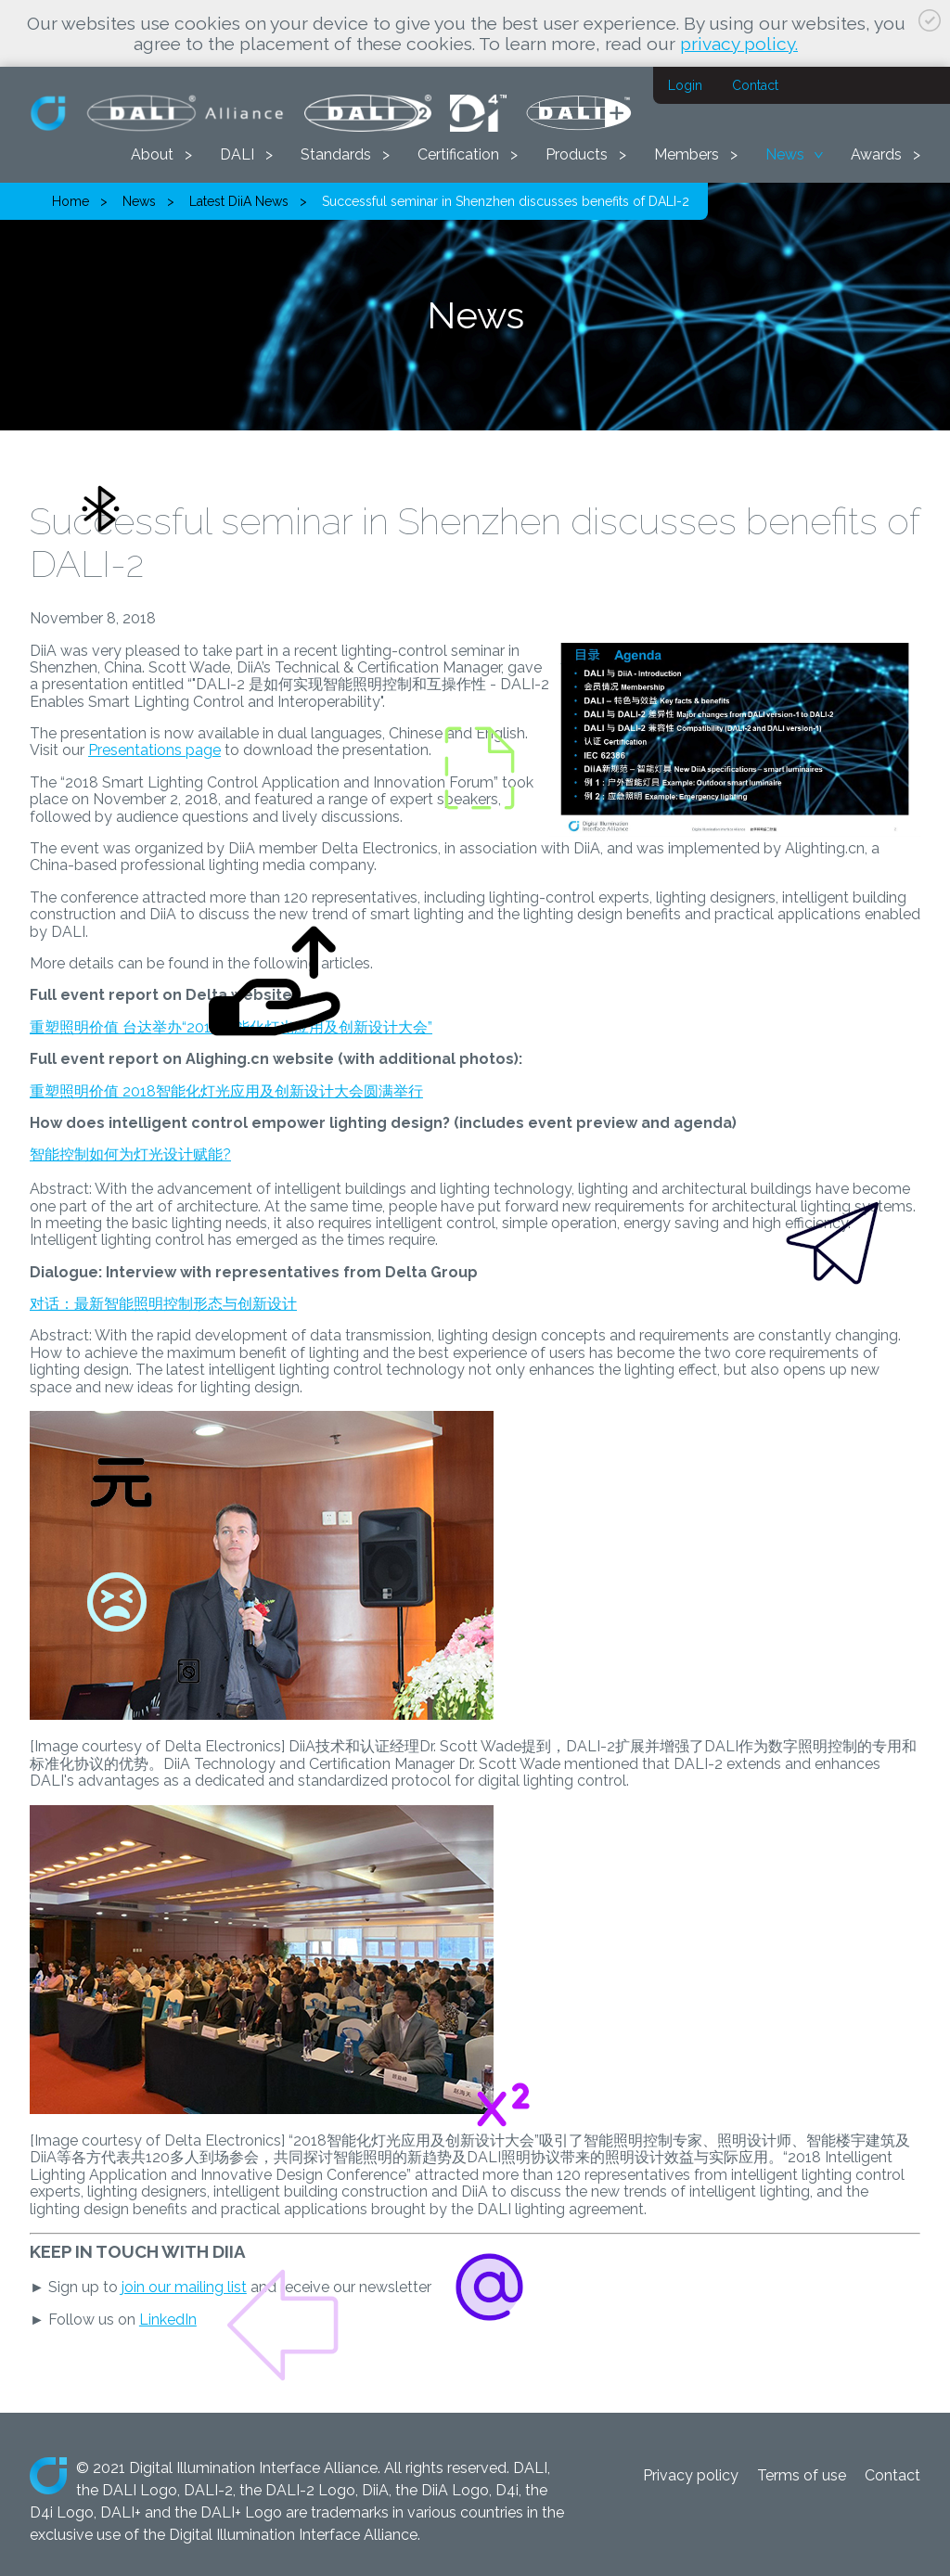 This screenshot has width=950, height=2576. I want to click on indicates chinese yuan currency, so click(121, 1483).